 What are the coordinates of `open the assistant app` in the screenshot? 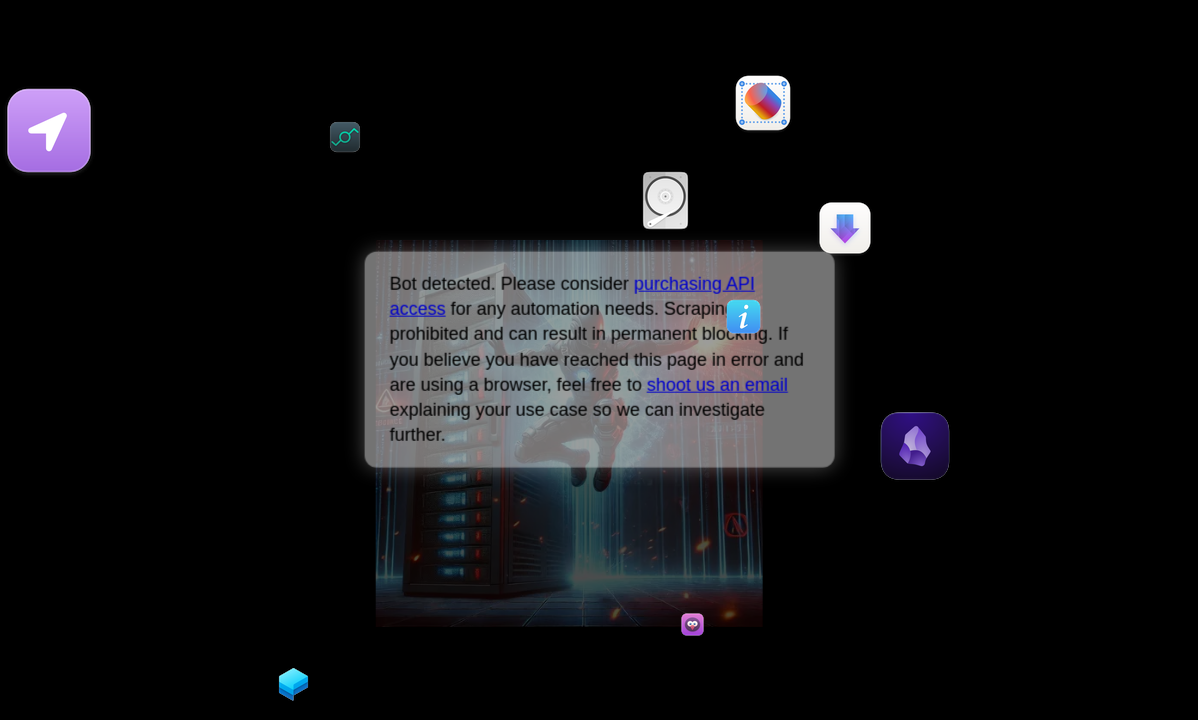 It's located at (293, 684).